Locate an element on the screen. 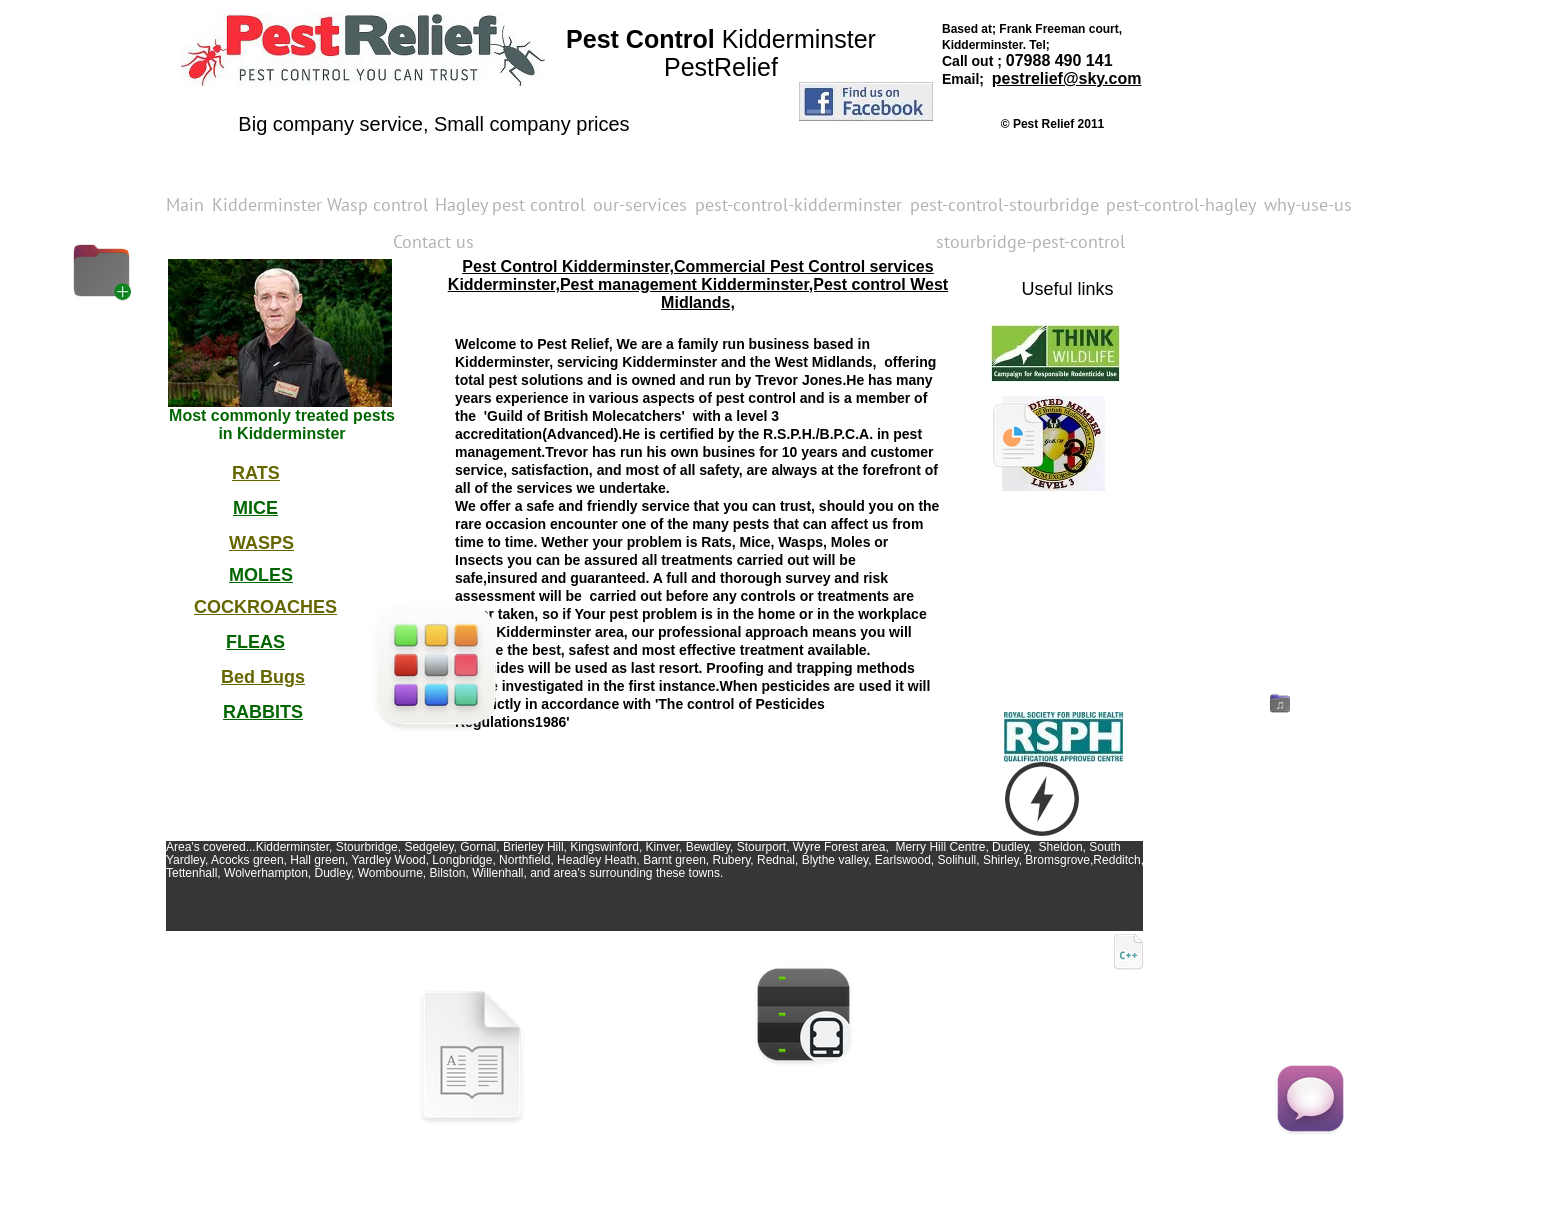 This screenshot has width=1568, height=1205. open a presentation file is located at coordinates (1018, 435).